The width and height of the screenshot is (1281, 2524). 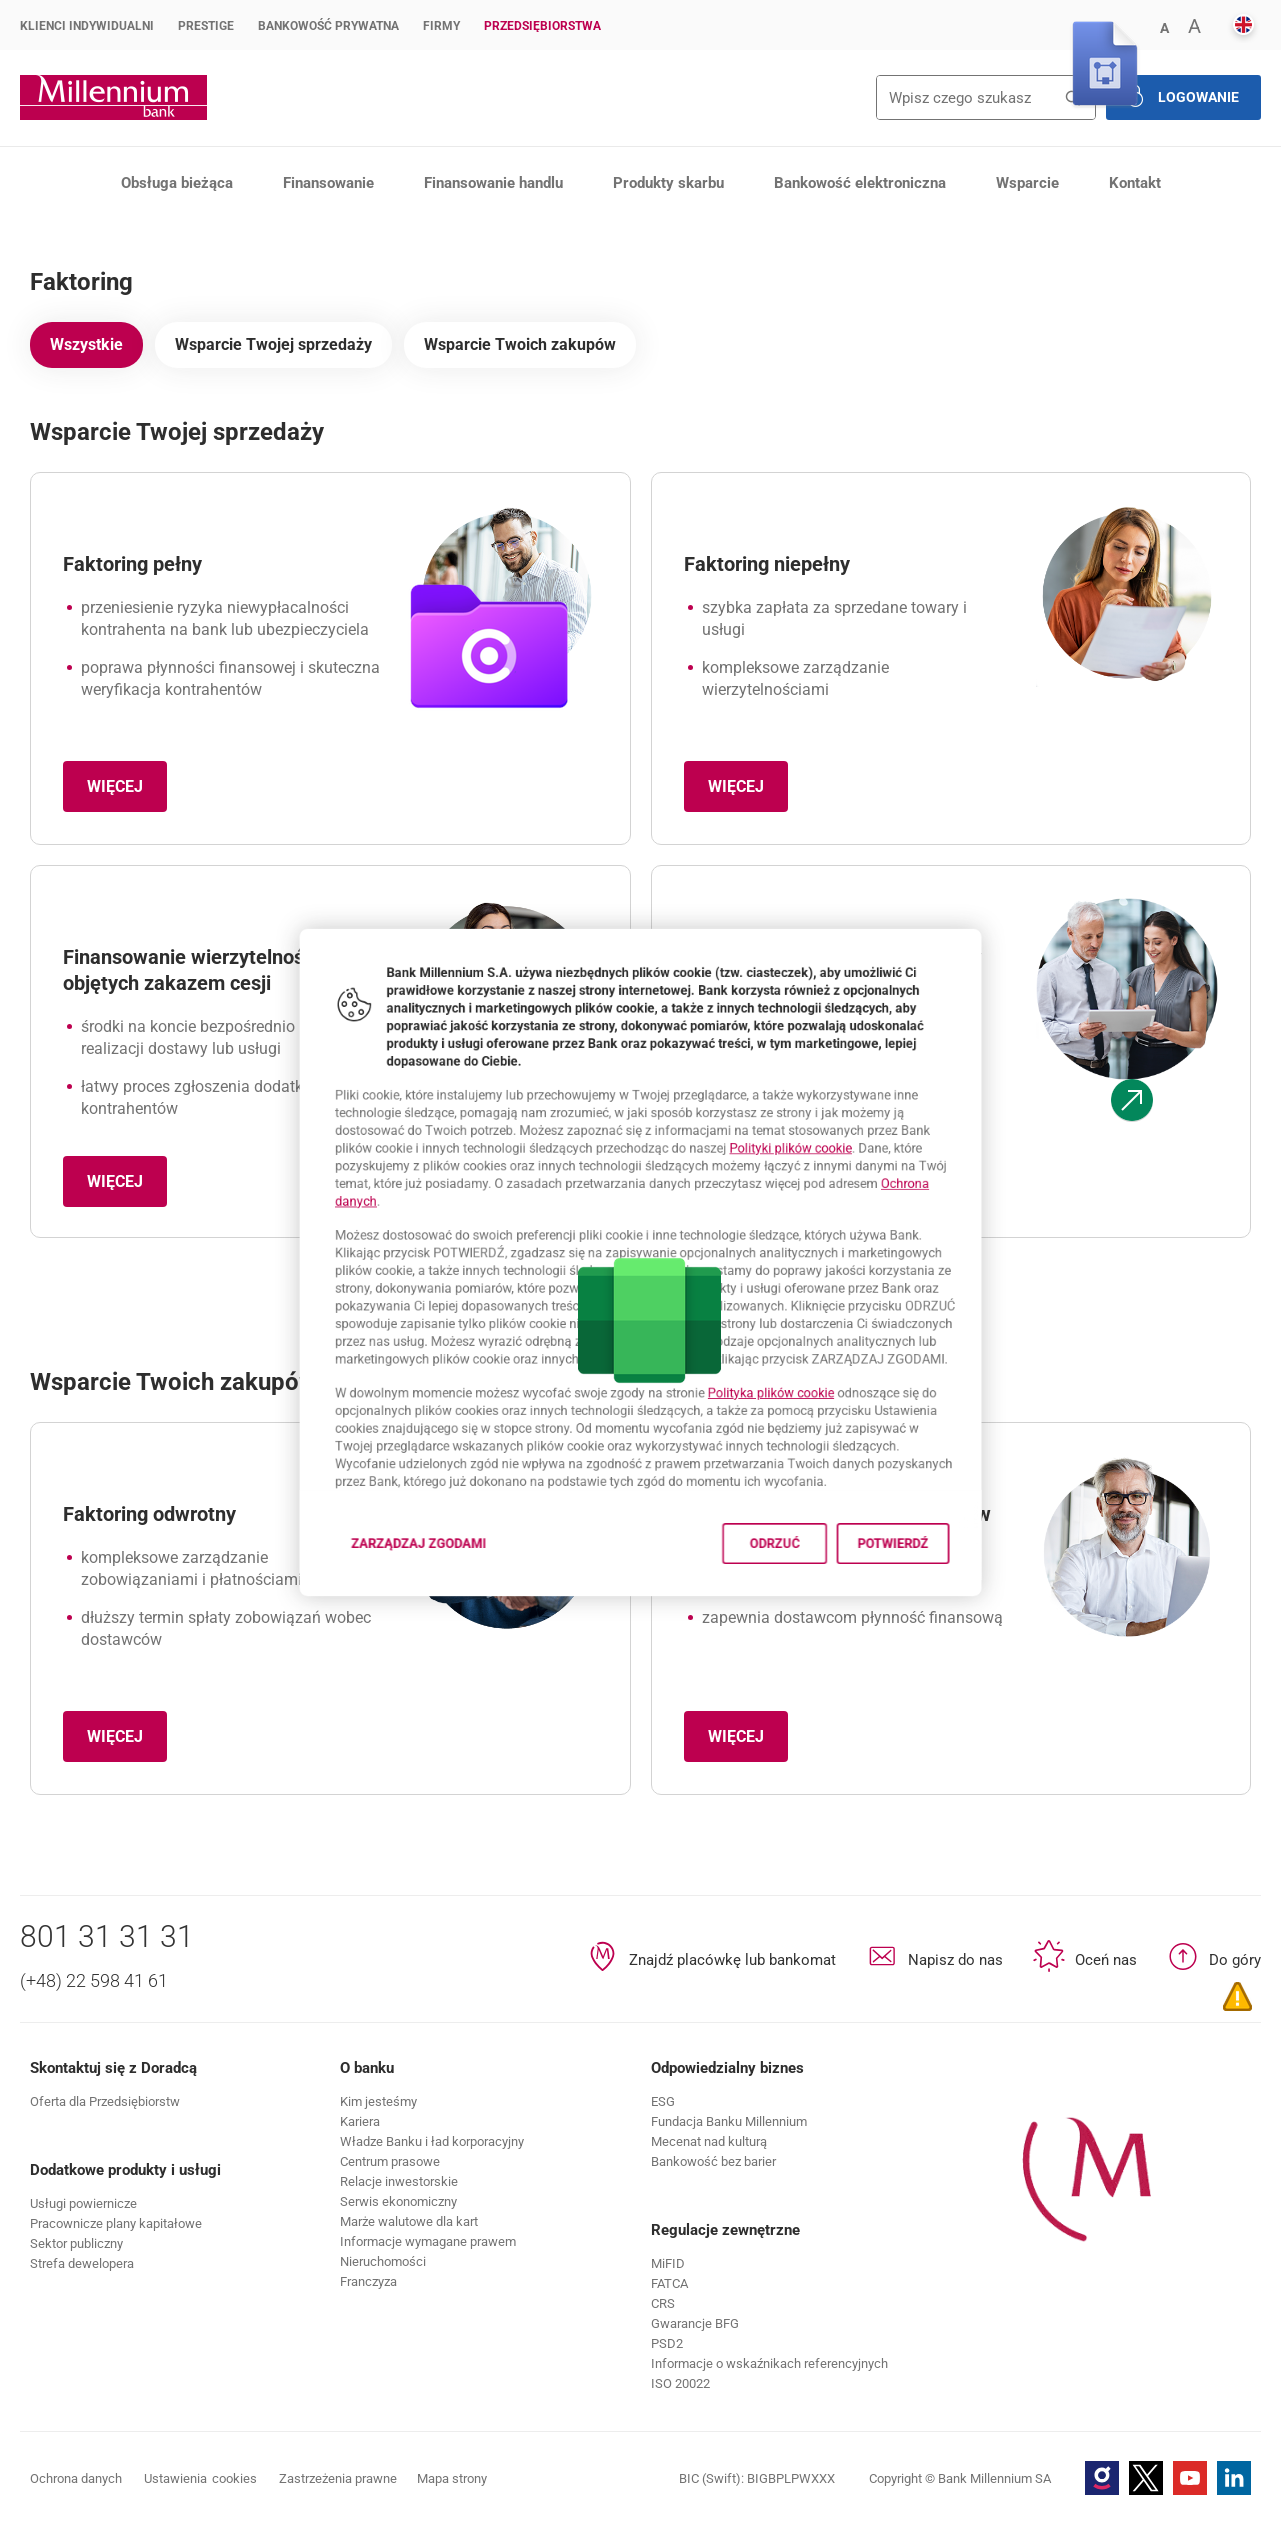 What do you see at coordinates (1132, 1100) in the screenshot?
I see `indicates a symbolic link or shortcut to another file` at bounding box center [1132, 1100].